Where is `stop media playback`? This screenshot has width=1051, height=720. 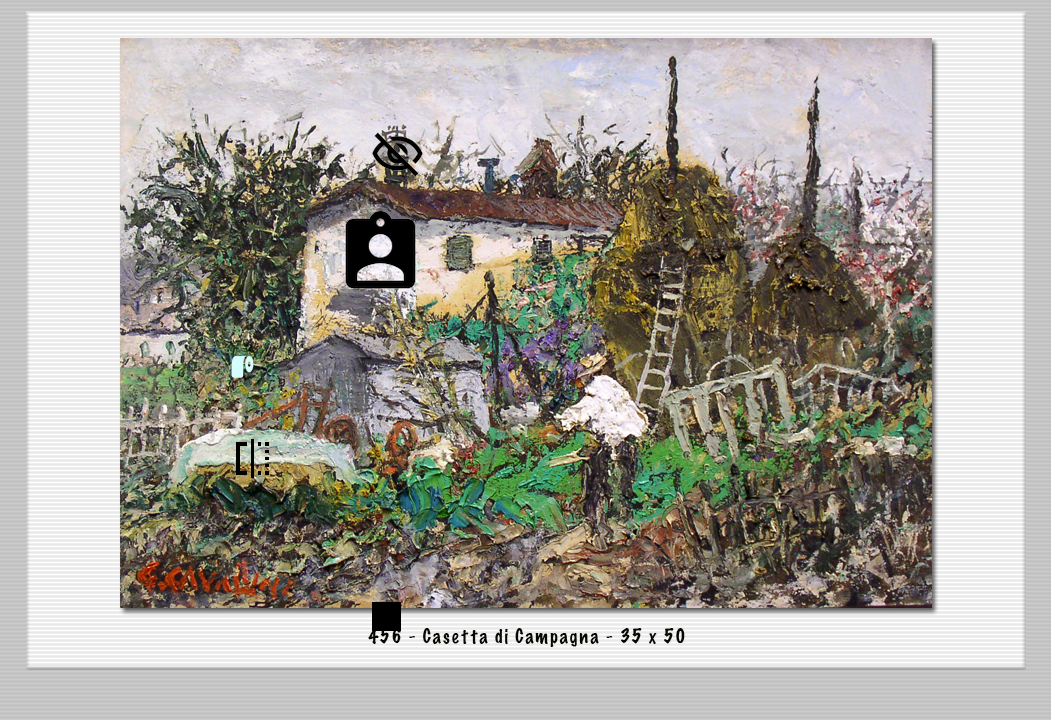
stop media playback is located at coordinates (386, 616).